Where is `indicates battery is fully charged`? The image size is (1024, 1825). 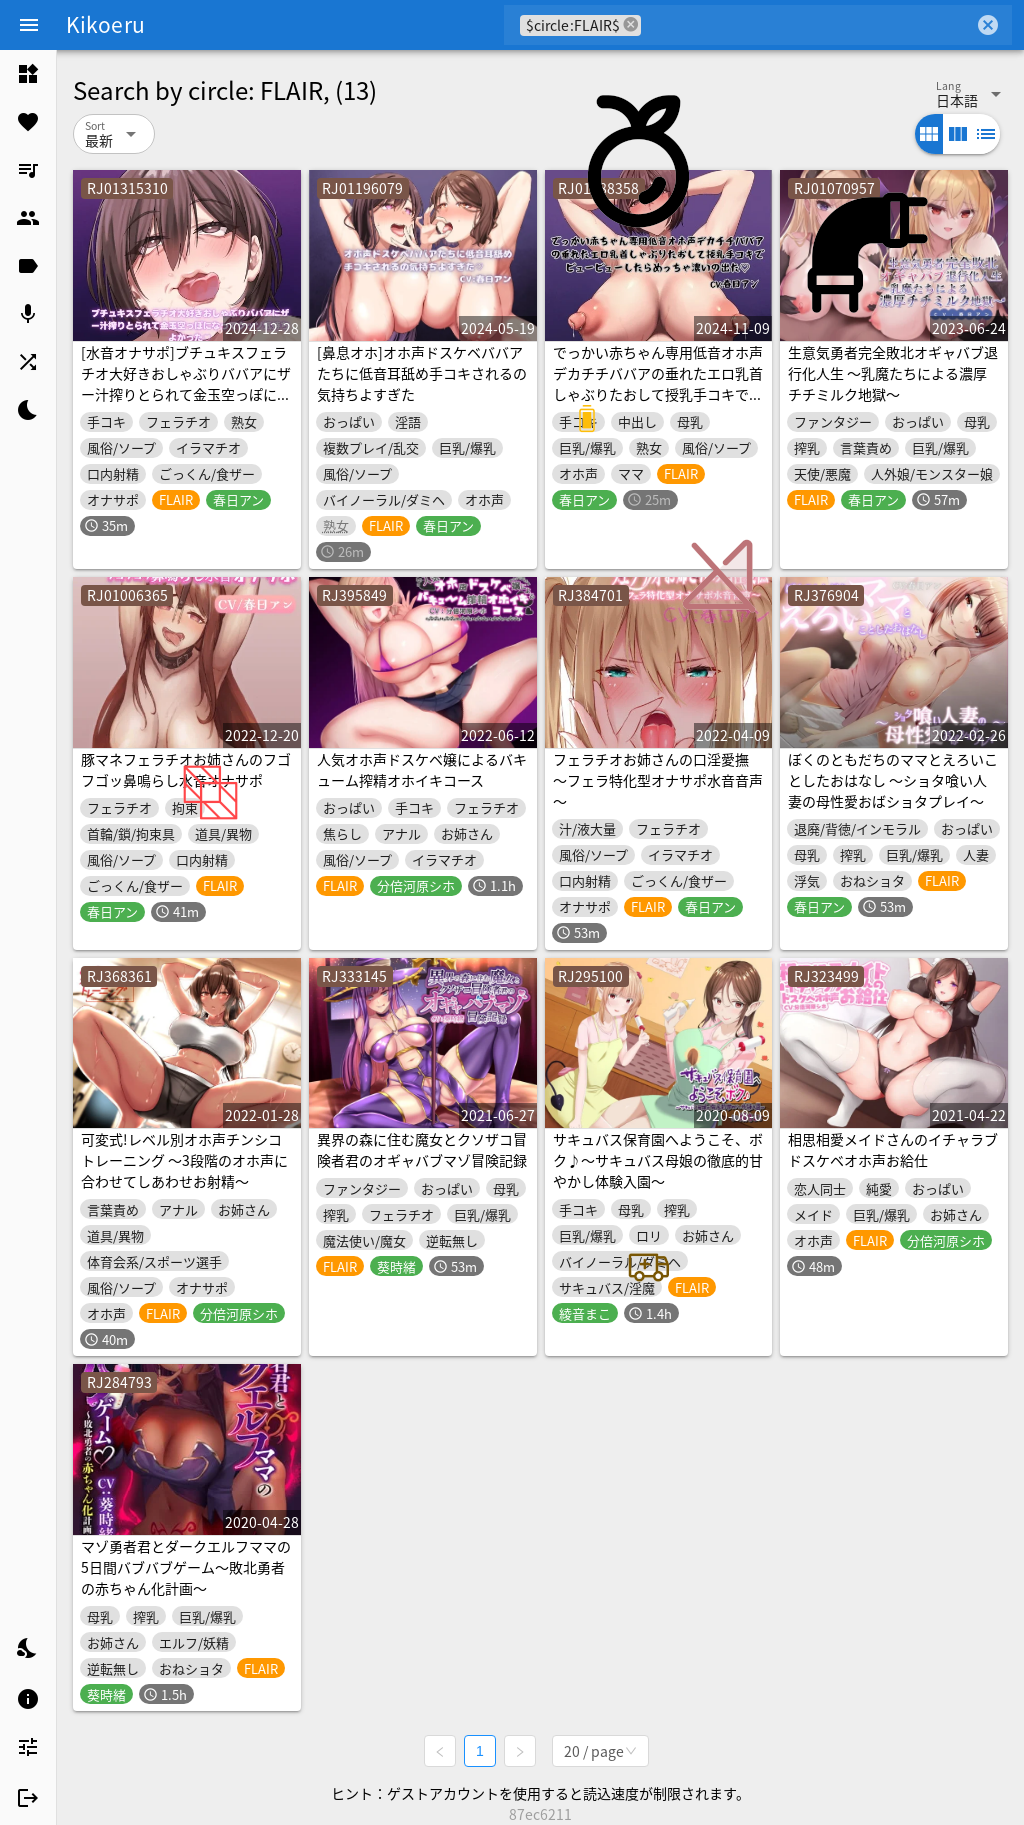 indicates battery is fully charged is located at coordinates (587, 419).